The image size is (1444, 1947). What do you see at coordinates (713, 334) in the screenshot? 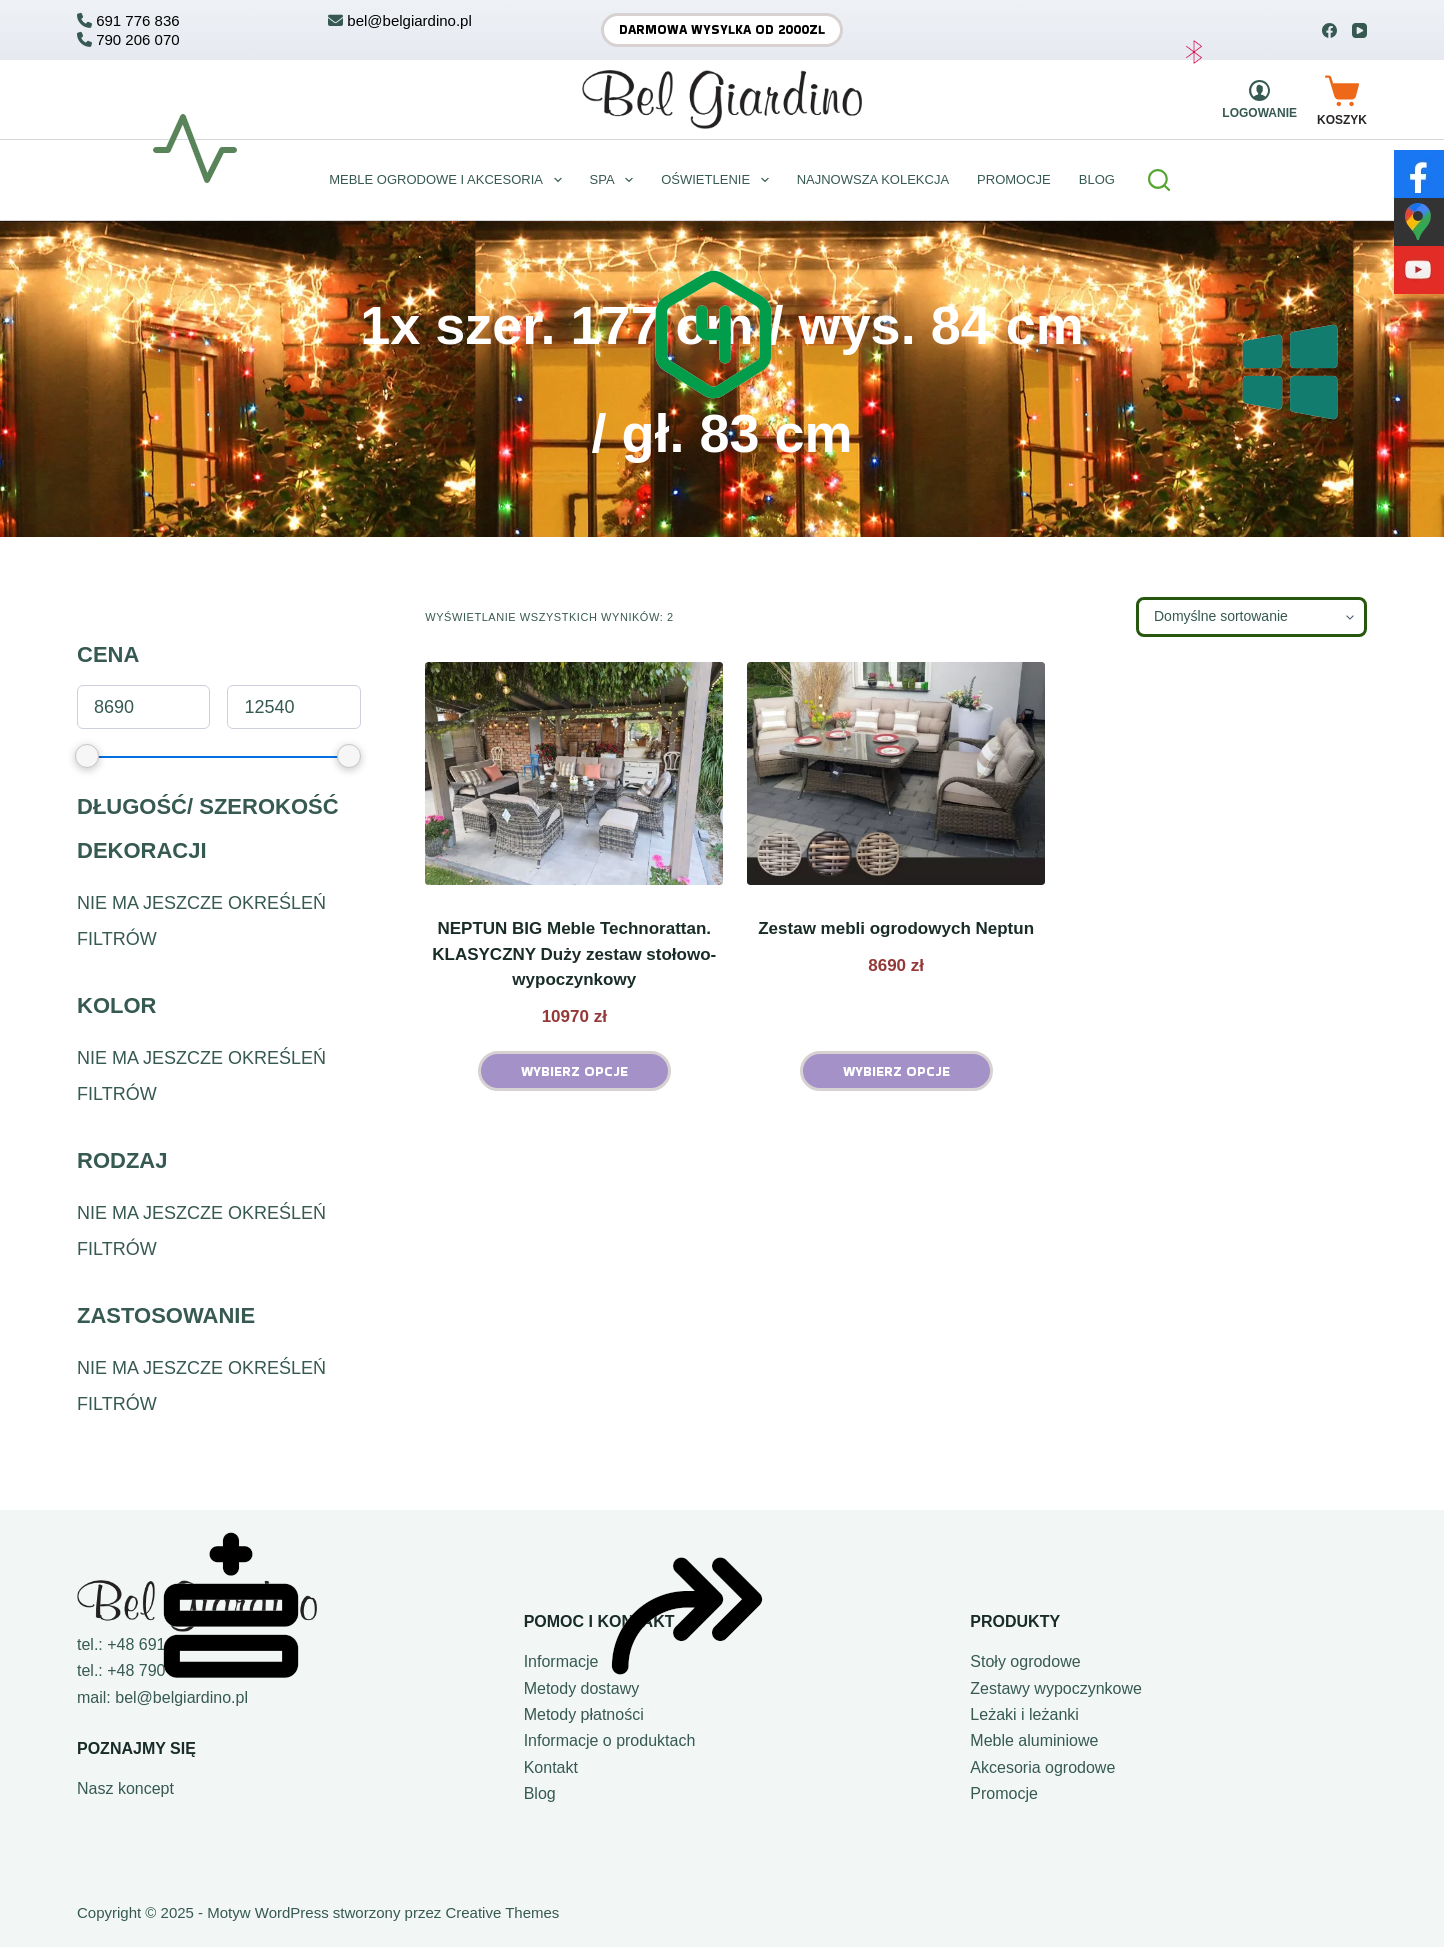
I see `step 4 in a multi-step process` at bounding box center [713, 334].